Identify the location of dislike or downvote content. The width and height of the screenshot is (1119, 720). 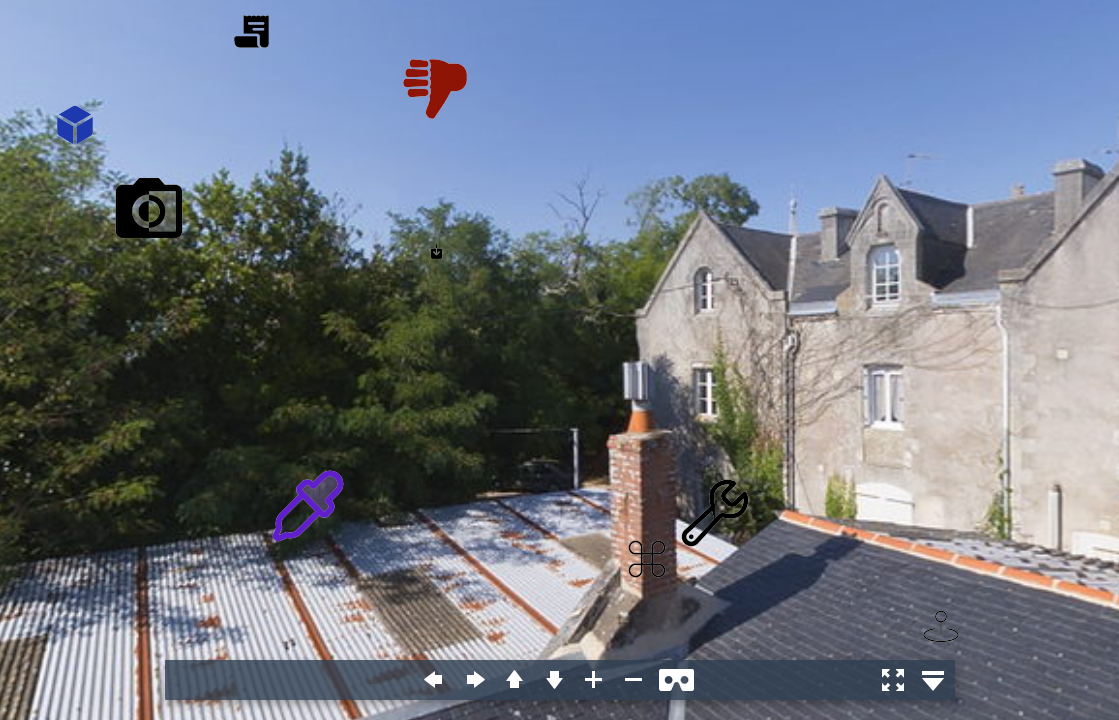
(435, 89).